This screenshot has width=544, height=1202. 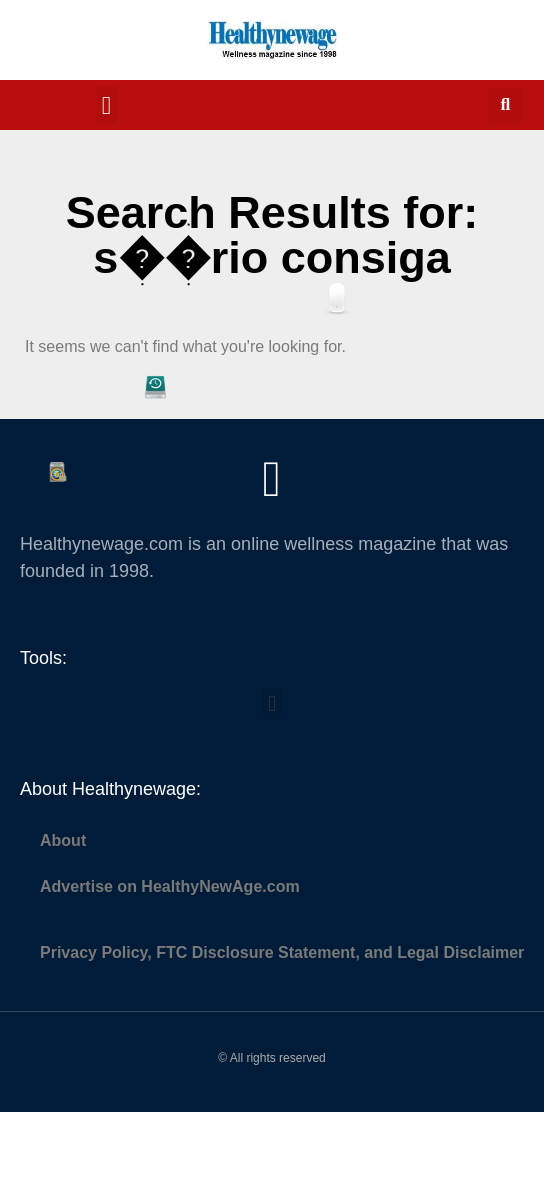 What do you see at coordinates (57, 472) in the screenshot?
I see `indicates a locked RAID 6 storage array` at bounding box center [57, 472].